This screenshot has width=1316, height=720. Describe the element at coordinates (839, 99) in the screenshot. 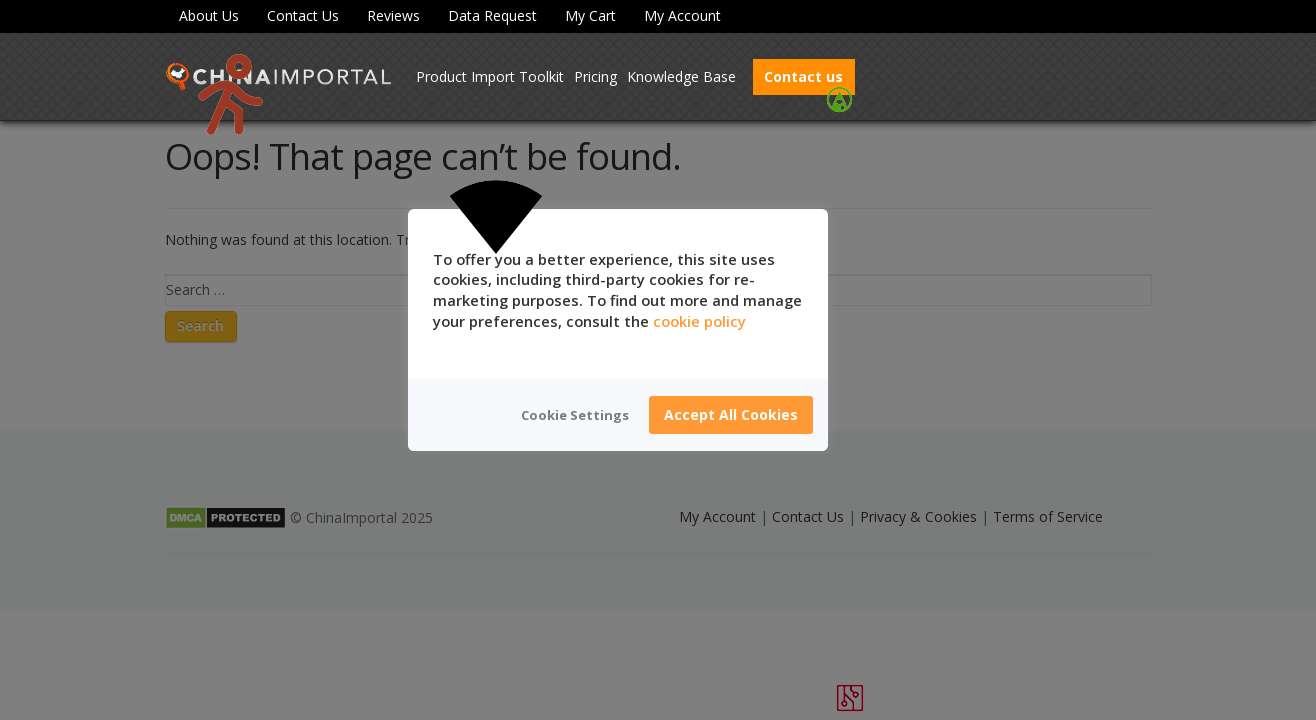

I see `edit profile or settings` at that location.